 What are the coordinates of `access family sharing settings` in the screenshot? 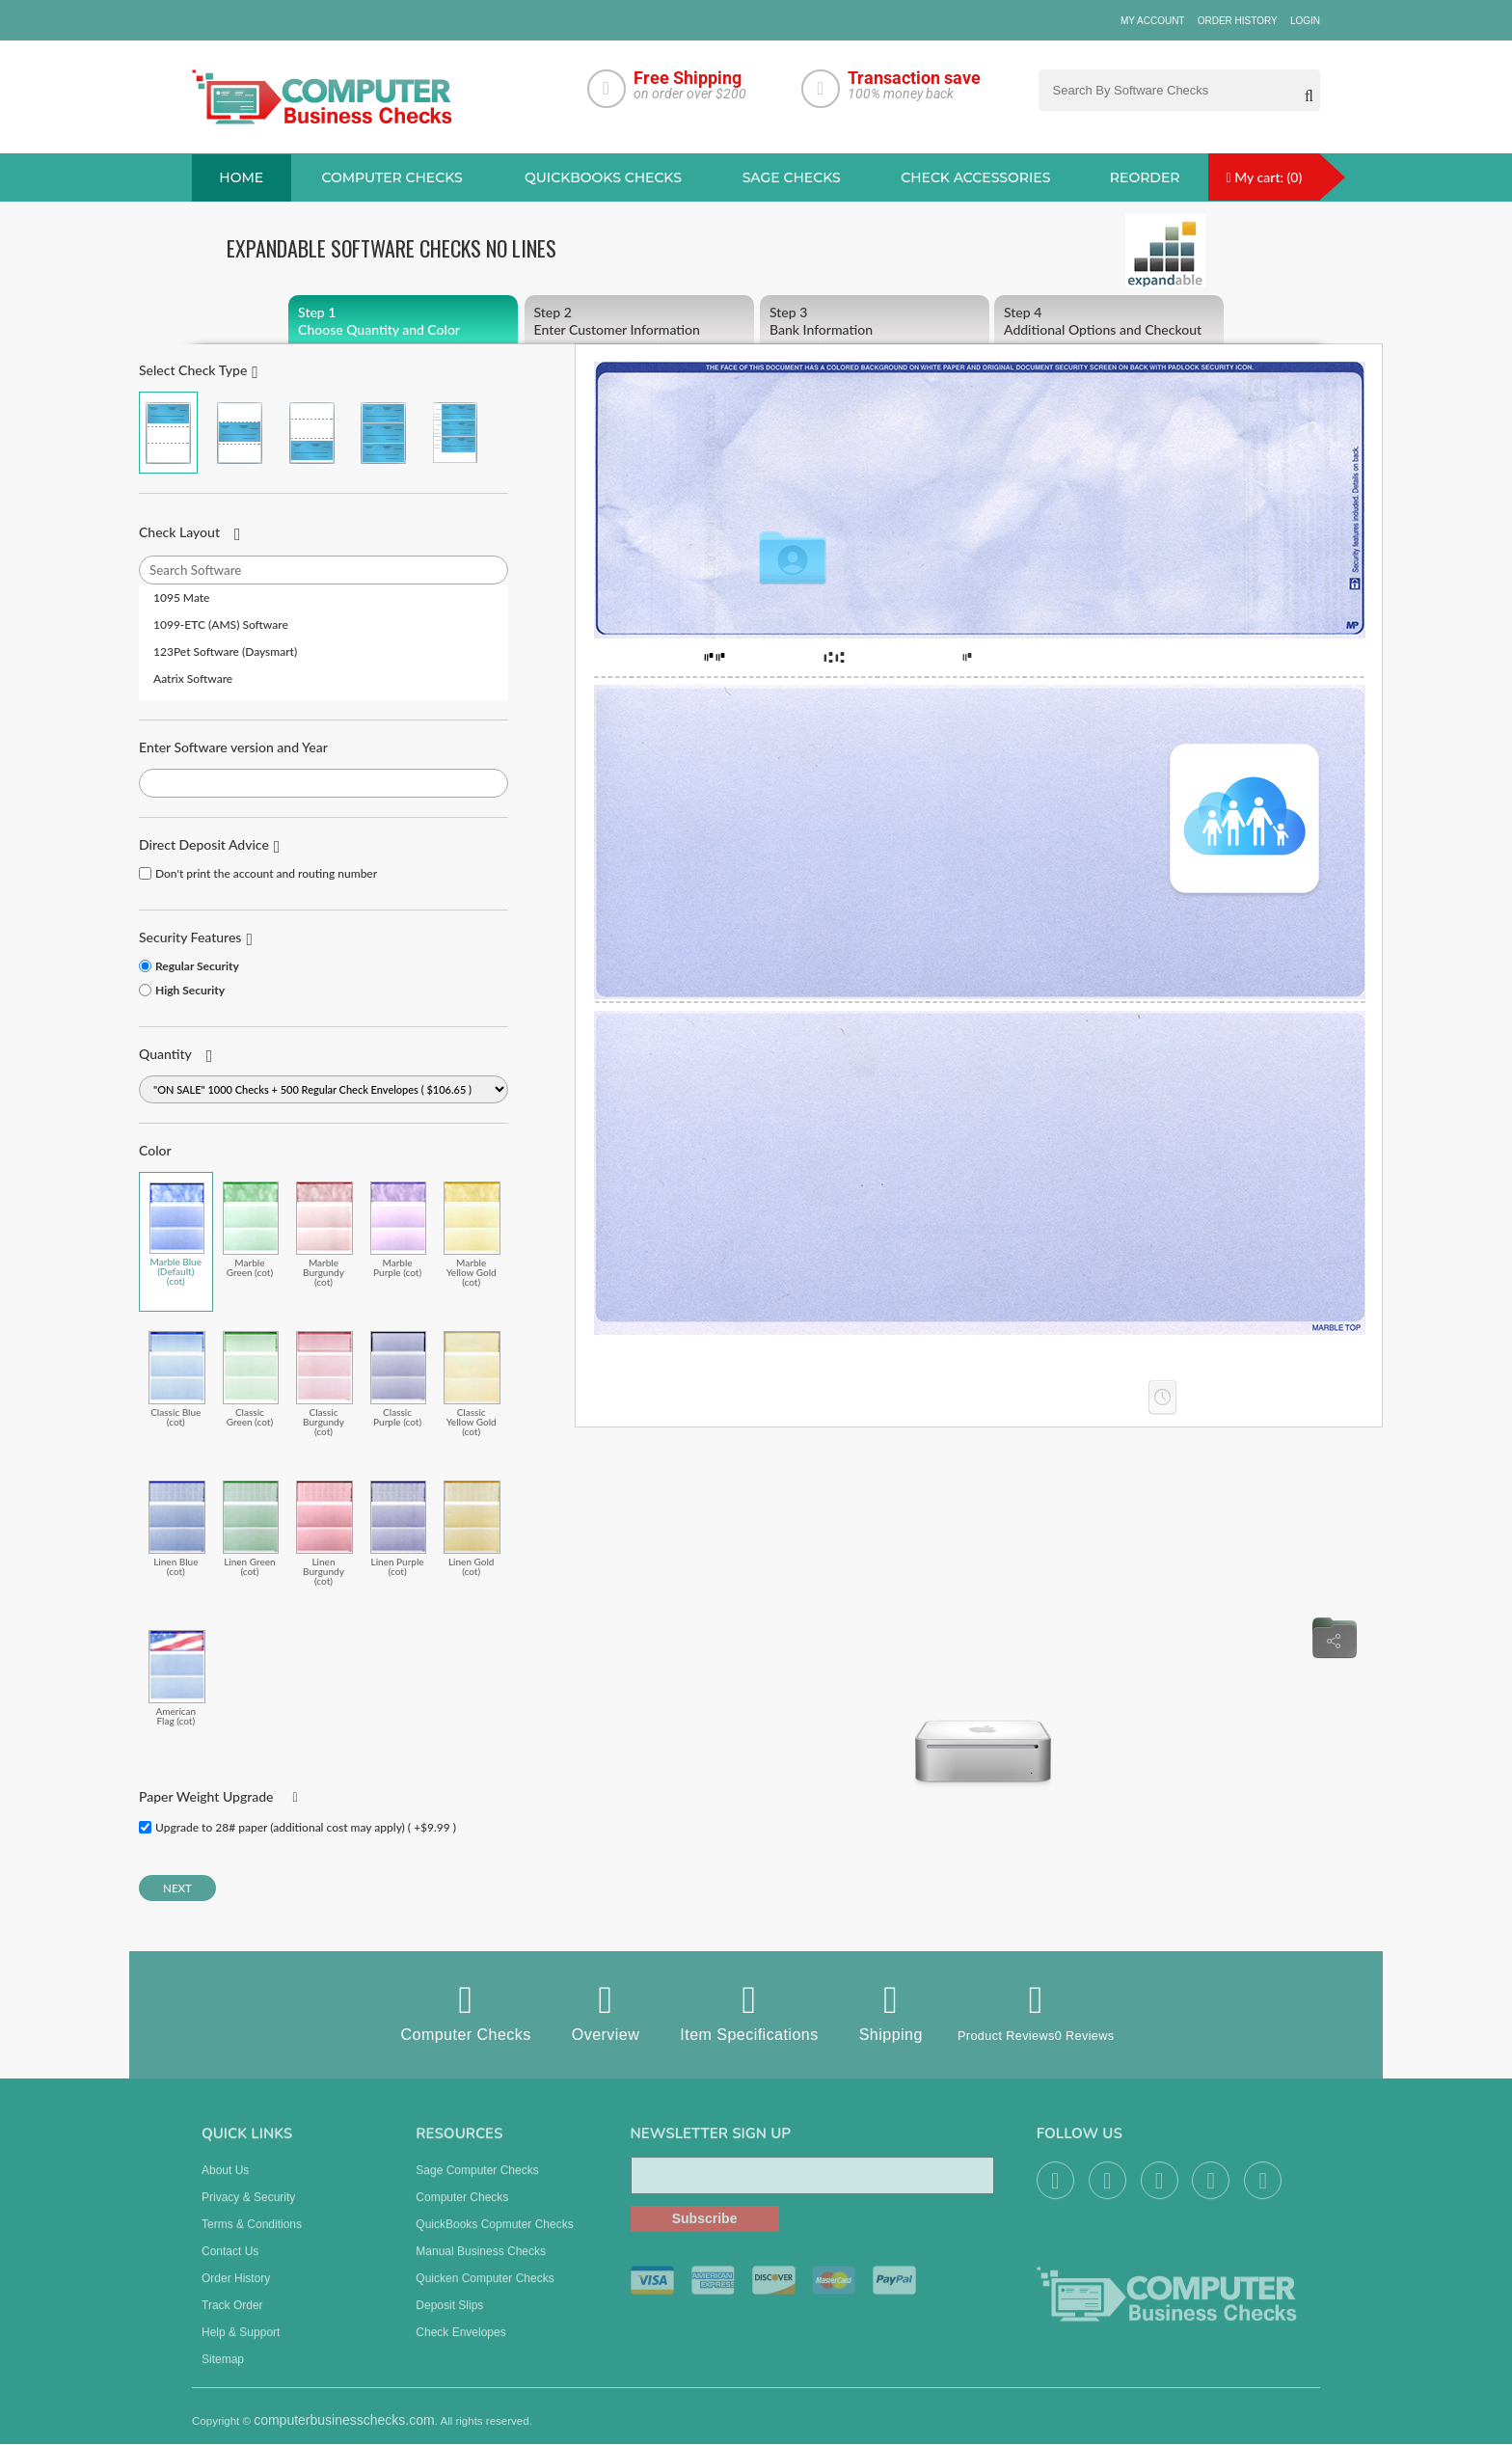 It's located at (1244, 818).